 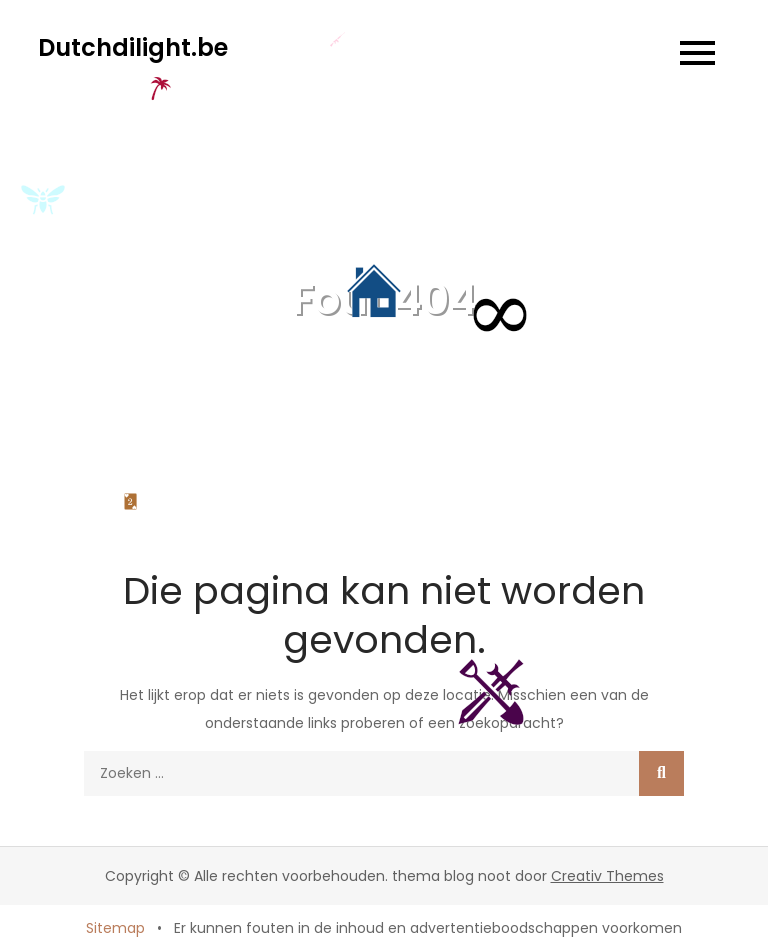 I want to click on navigate to home screen, so click(x=374, y=291).